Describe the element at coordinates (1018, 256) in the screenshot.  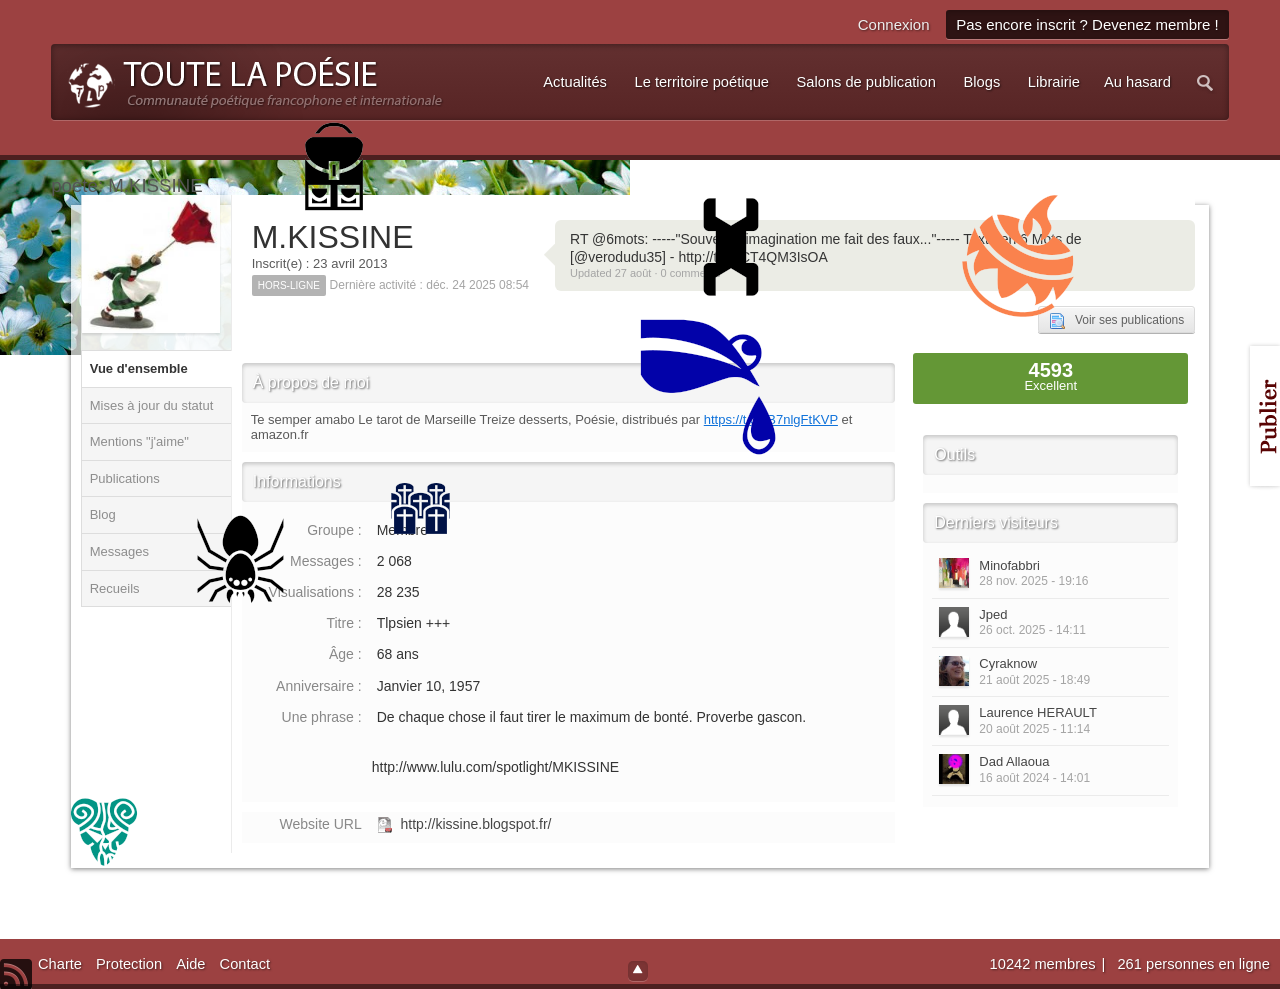
I see `use an incendiary or fire-based weapon` at that location.